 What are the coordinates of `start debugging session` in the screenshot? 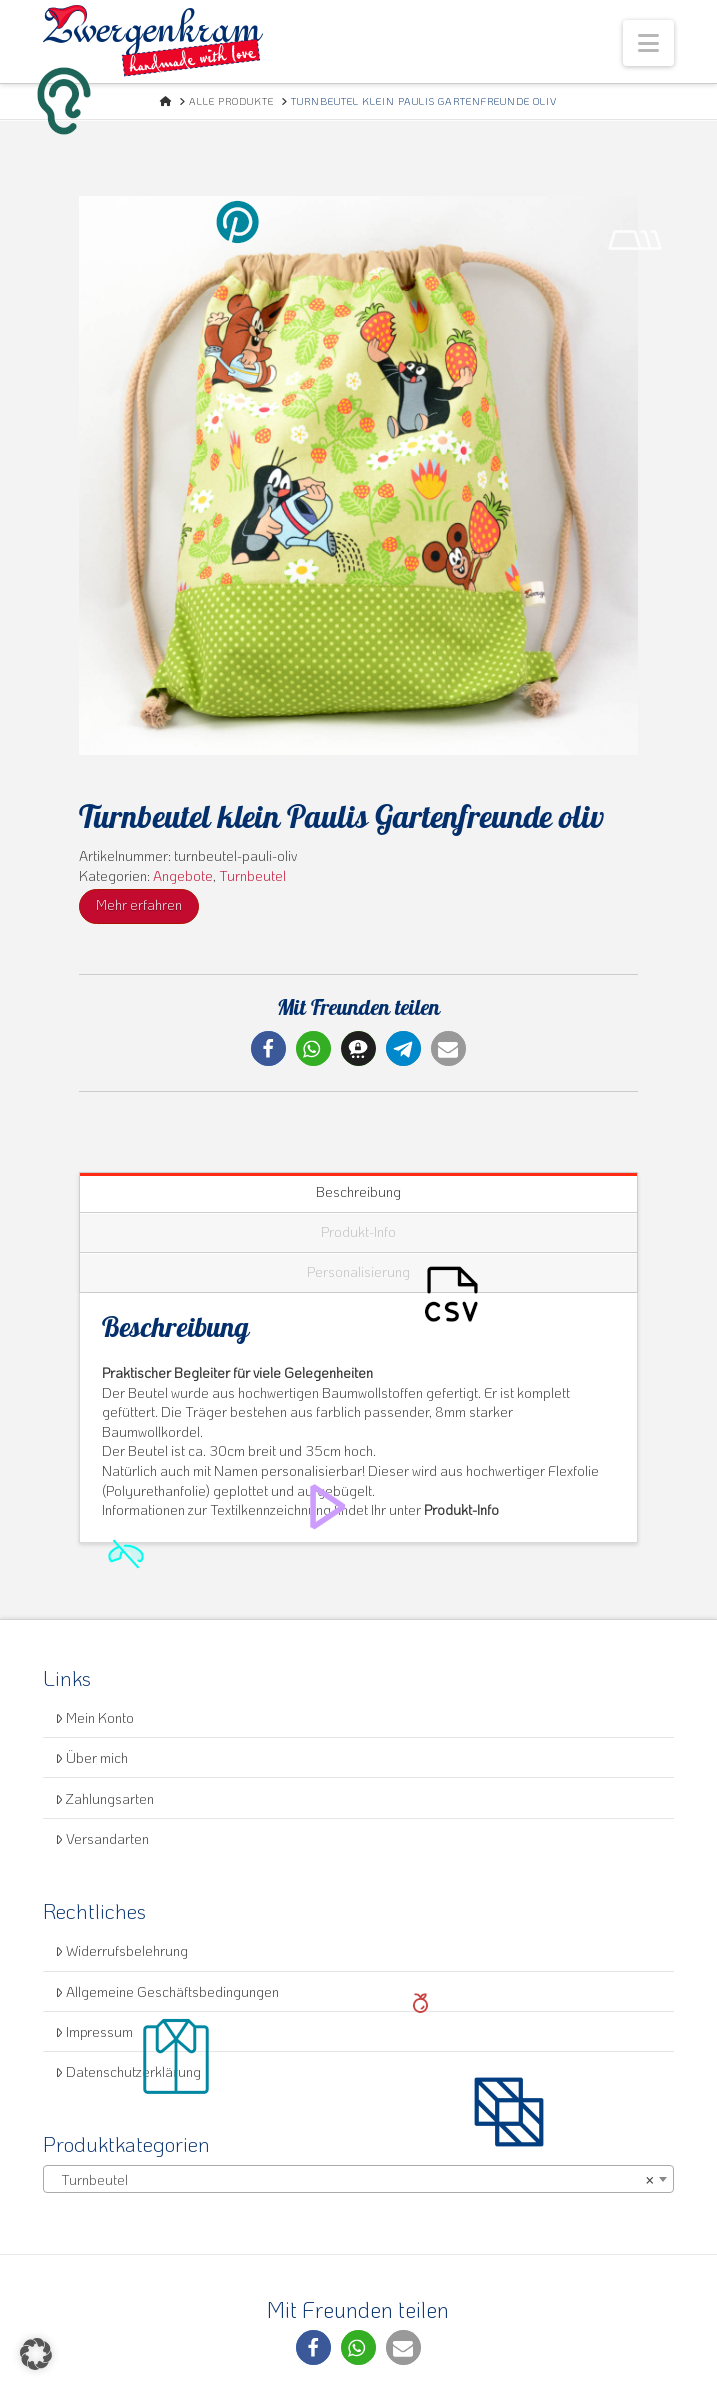 It's located at (324, 1505).